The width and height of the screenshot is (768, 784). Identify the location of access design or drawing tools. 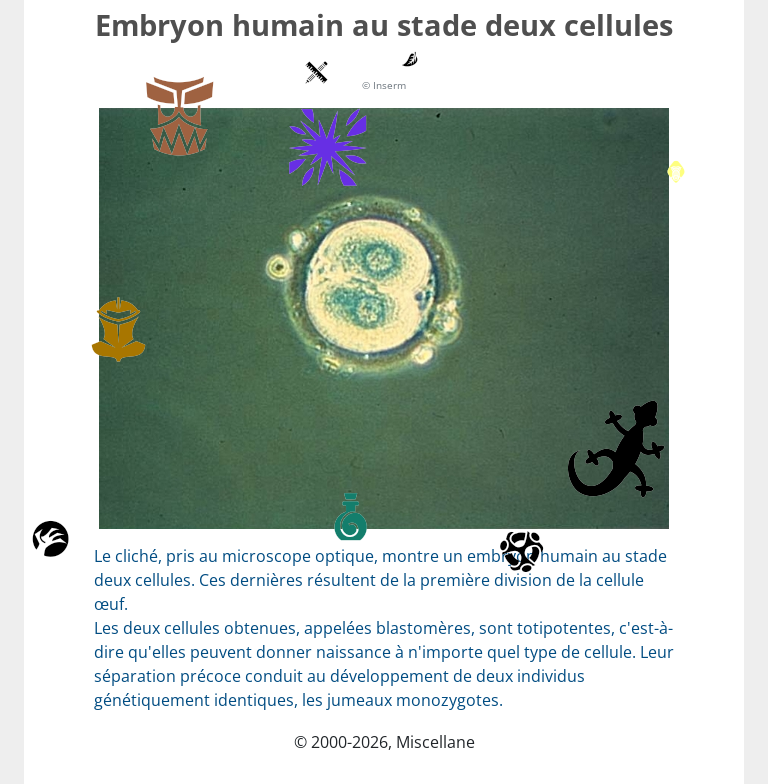
(316, 72).